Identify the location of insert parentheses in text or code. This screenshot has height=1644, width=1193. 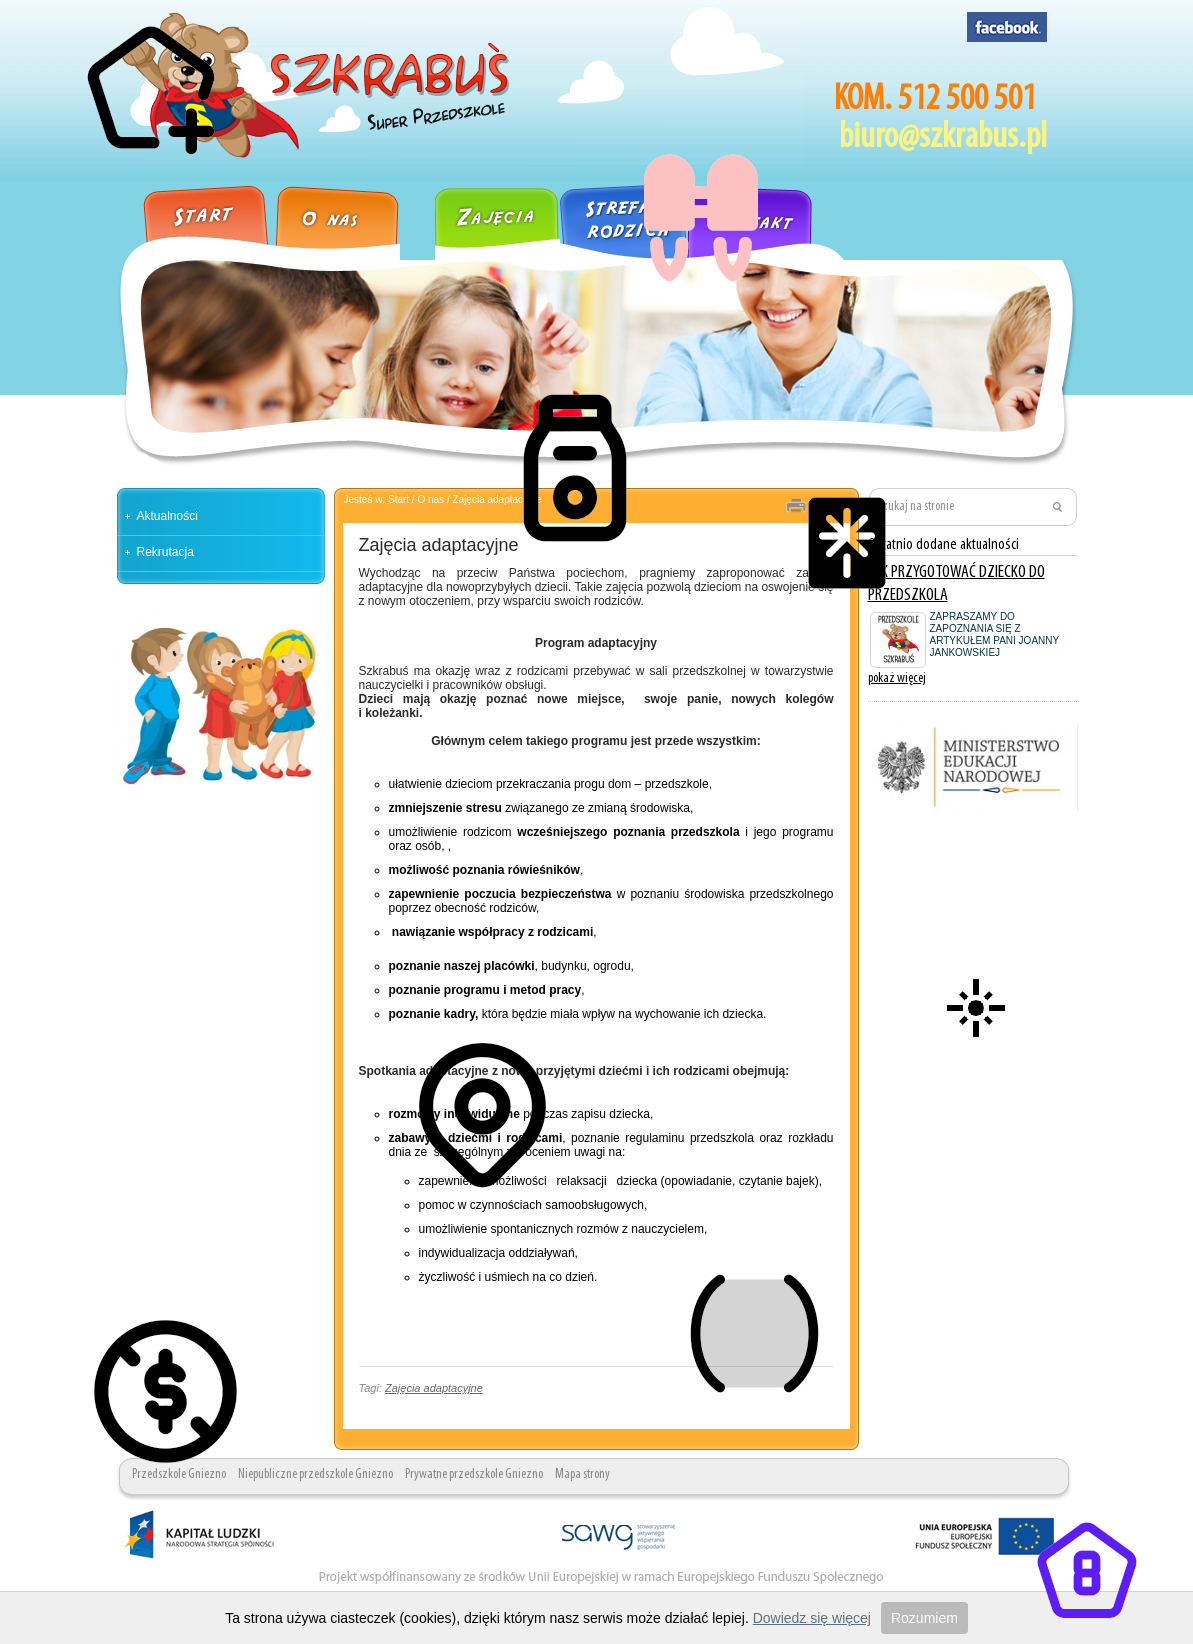
(754, 1333).